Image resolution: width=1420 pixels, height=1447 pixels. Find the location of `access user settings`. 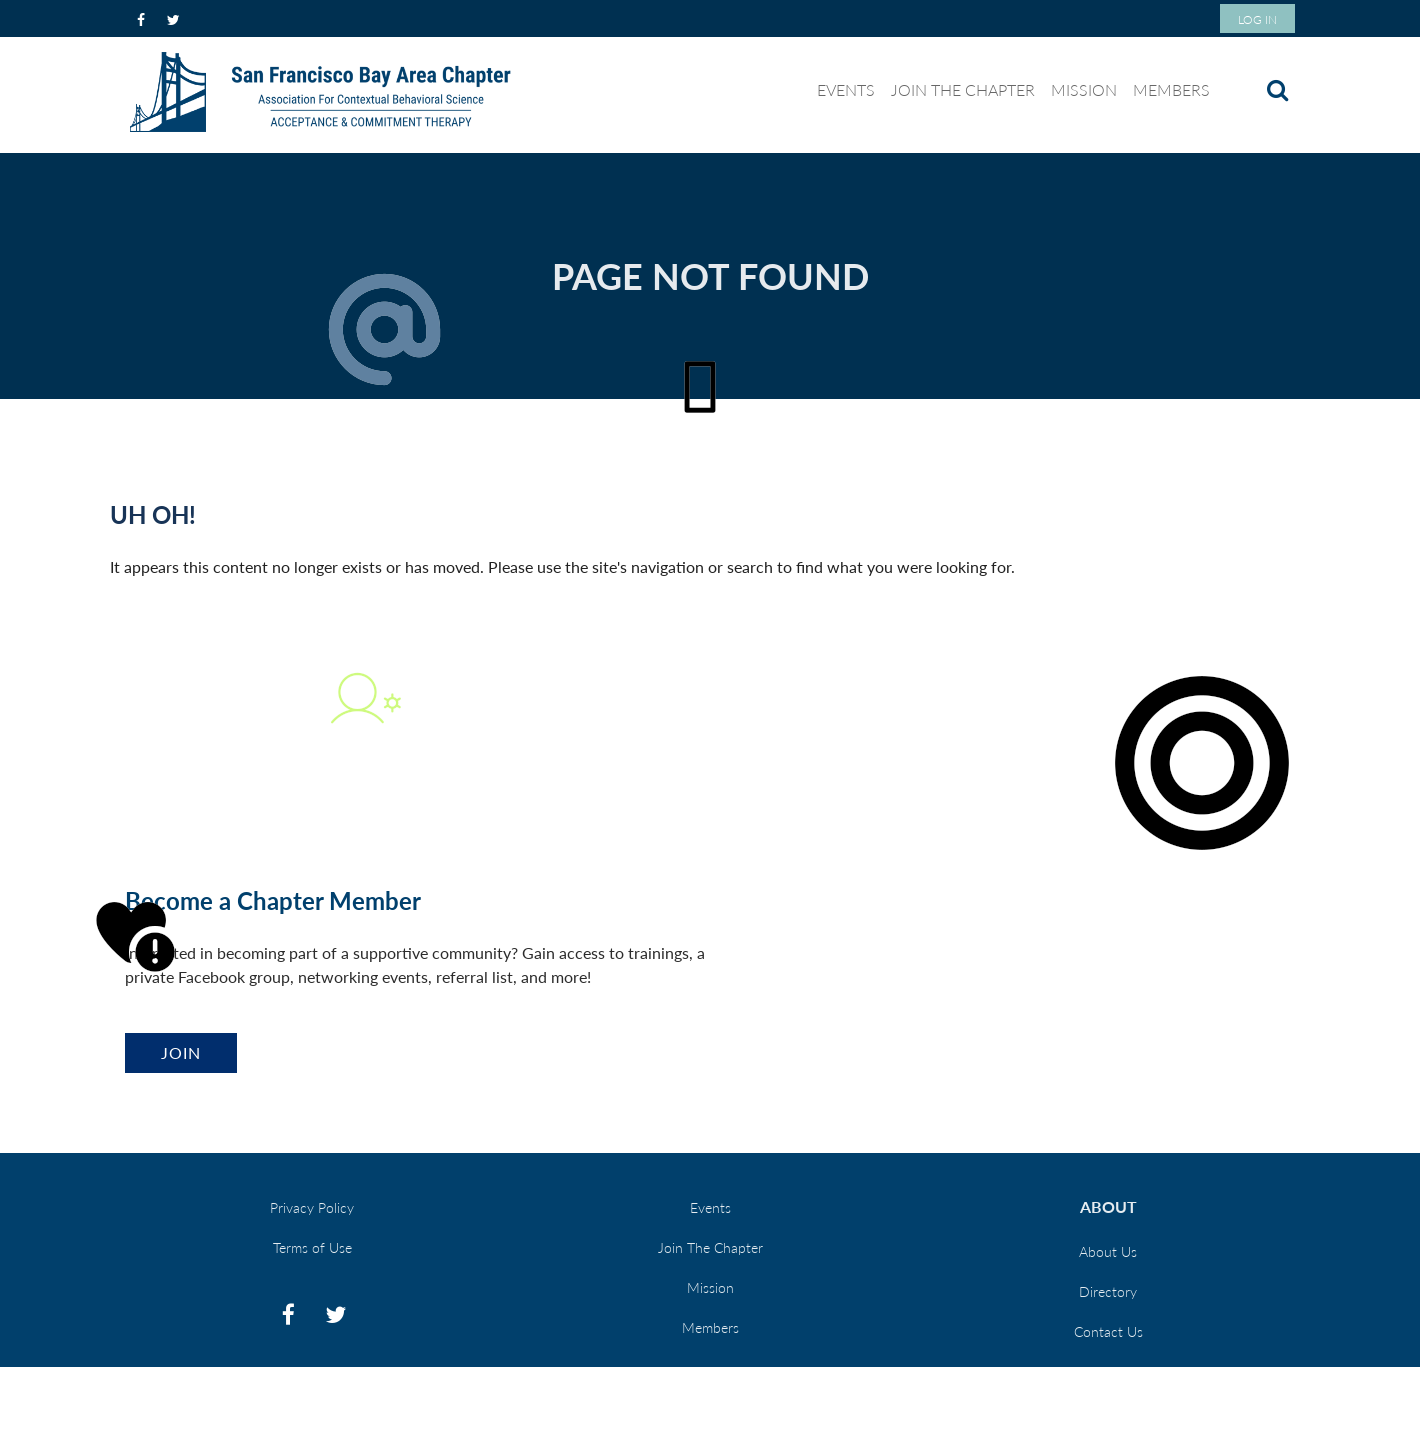

access user settings is located at coordinates (363, 700).